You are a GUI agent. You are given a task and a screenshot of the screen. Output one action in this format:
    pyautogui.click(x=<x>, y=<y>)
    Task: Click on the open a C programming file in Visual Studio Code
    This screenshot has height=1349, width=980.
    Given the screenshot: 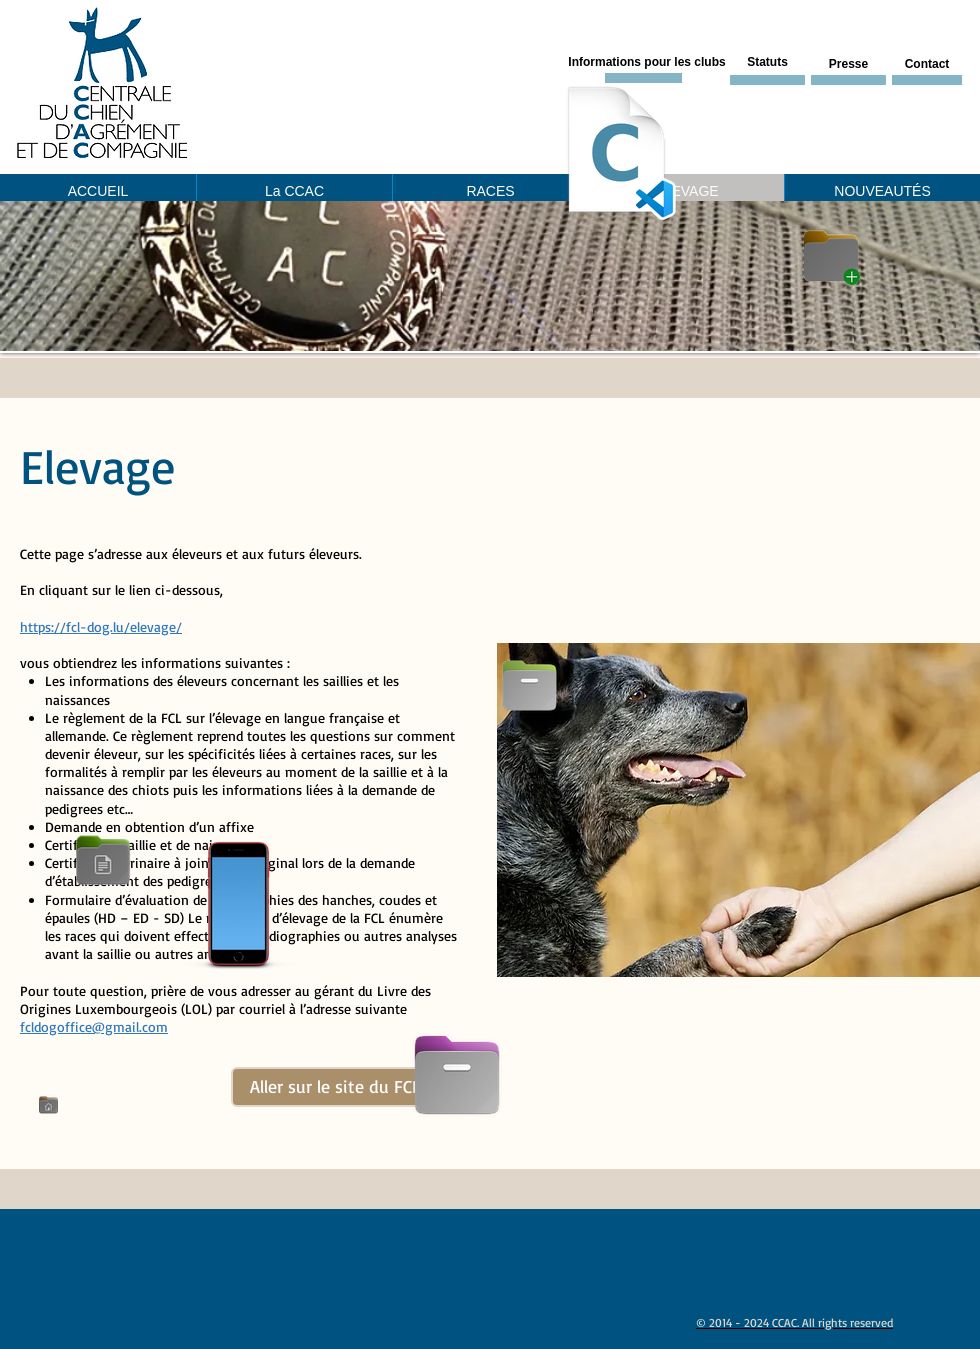 What is the action you would take?
    pyautogui.click(x=616, y=152)
    